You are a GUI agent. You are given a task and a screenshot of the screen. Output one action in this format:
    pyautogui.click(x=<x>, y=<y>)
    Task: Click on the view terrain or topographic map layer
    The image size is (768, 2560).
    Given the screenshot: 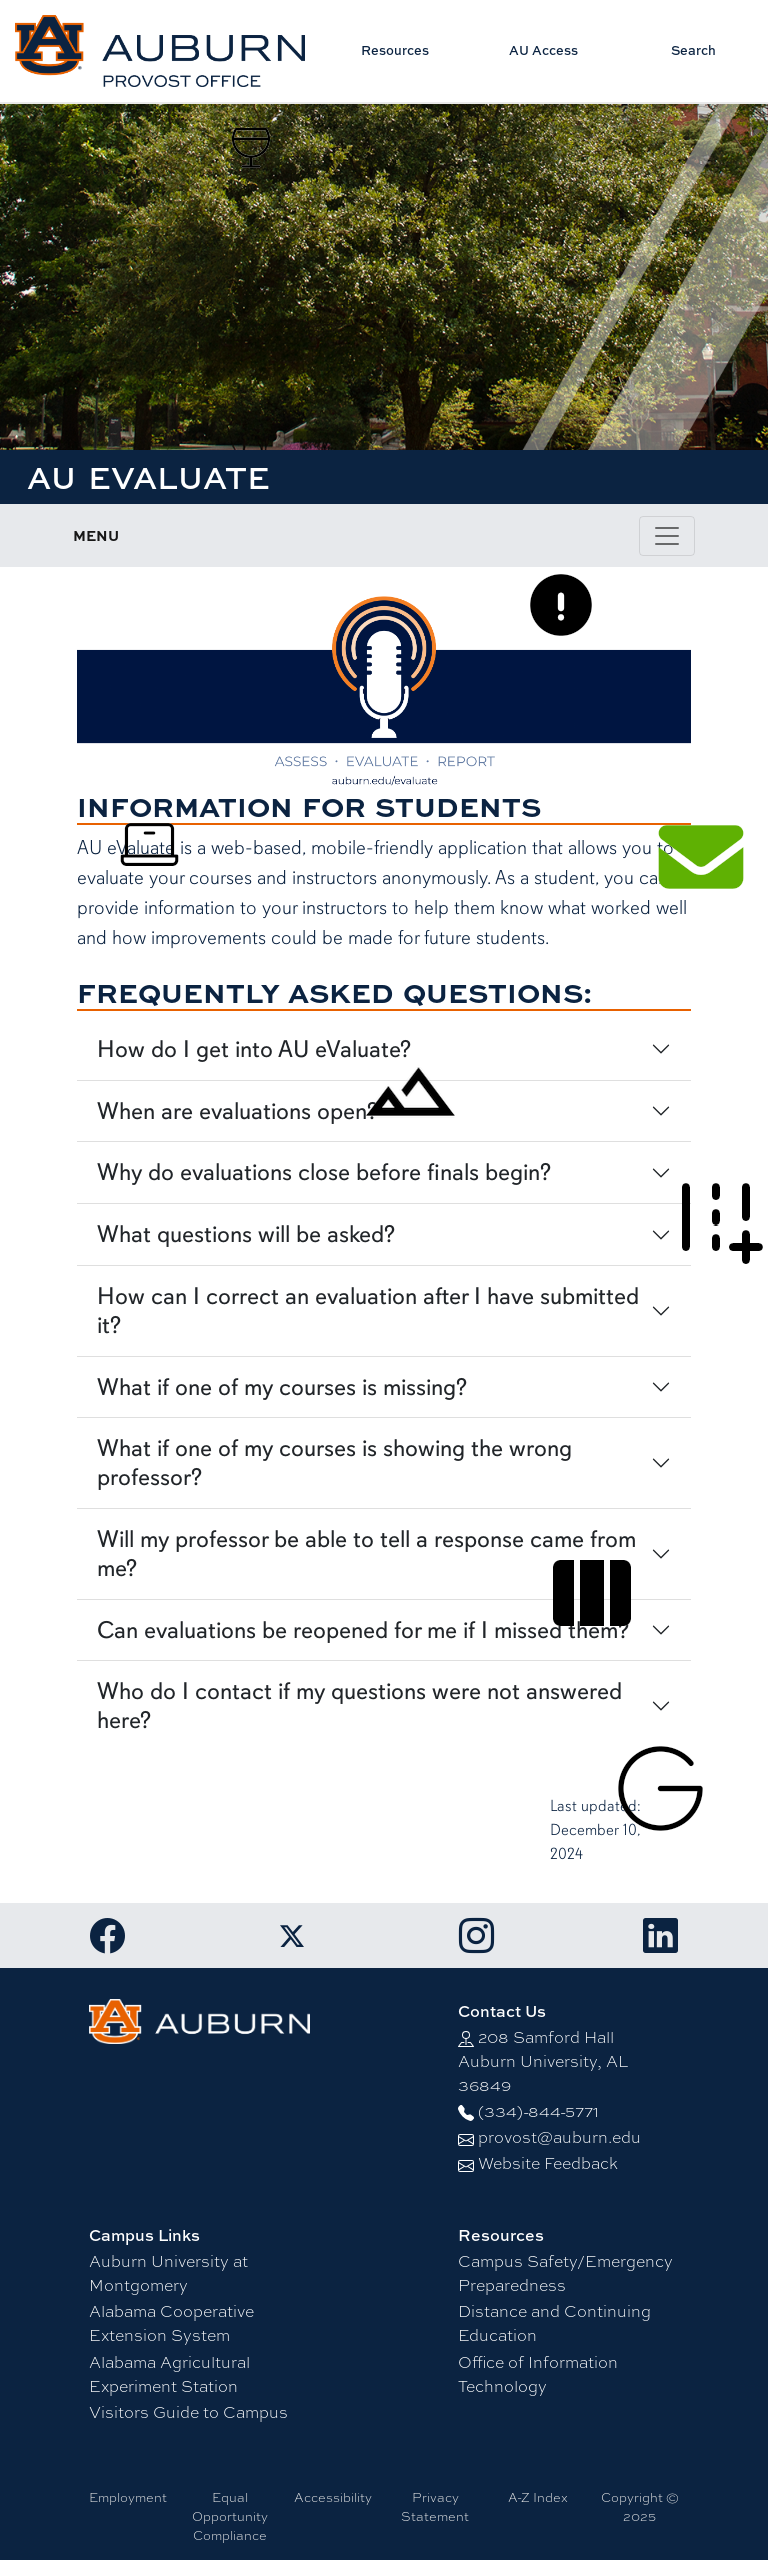 What is the action you would take?
    pyautogui.click(x=410, y=1091)
    